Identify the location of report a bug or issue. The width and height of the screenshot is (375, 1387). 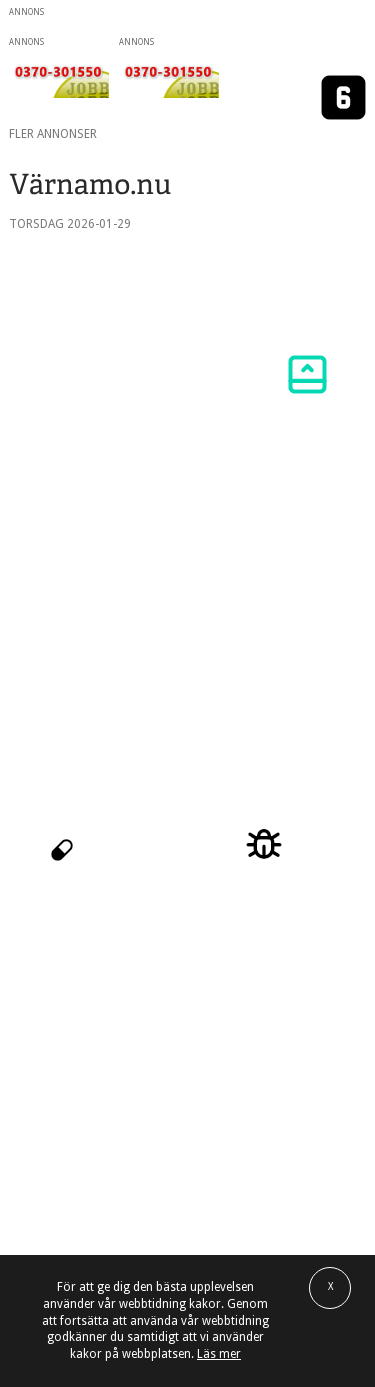
(264, 843).